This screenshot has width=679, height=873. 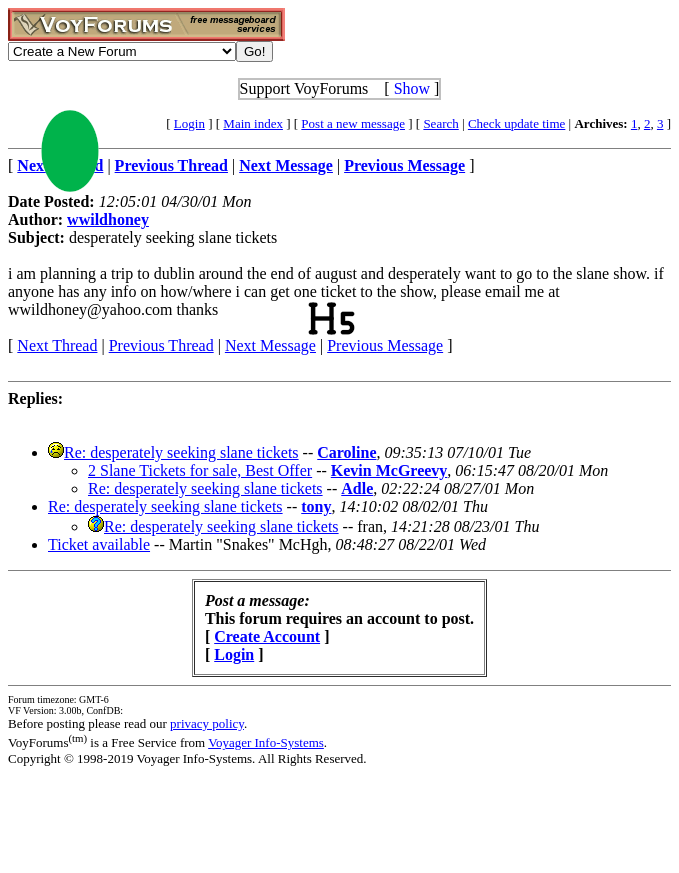 I want to click on format text as heading level 5, so click(x=331, y=318).